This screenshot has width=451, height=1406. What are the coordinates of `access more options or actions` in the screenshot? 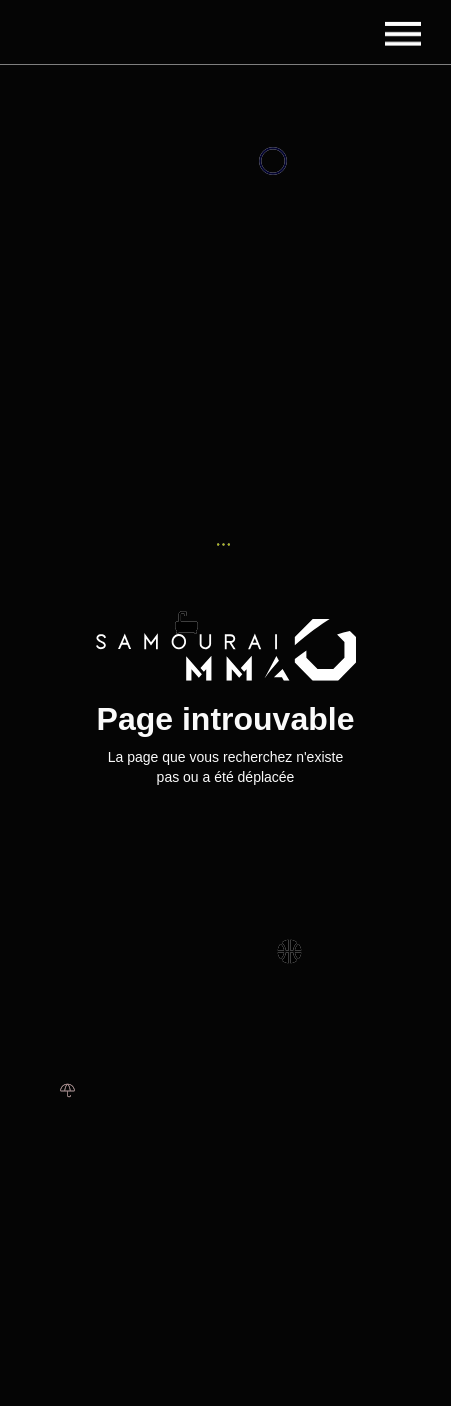 It's located at (223, 544).